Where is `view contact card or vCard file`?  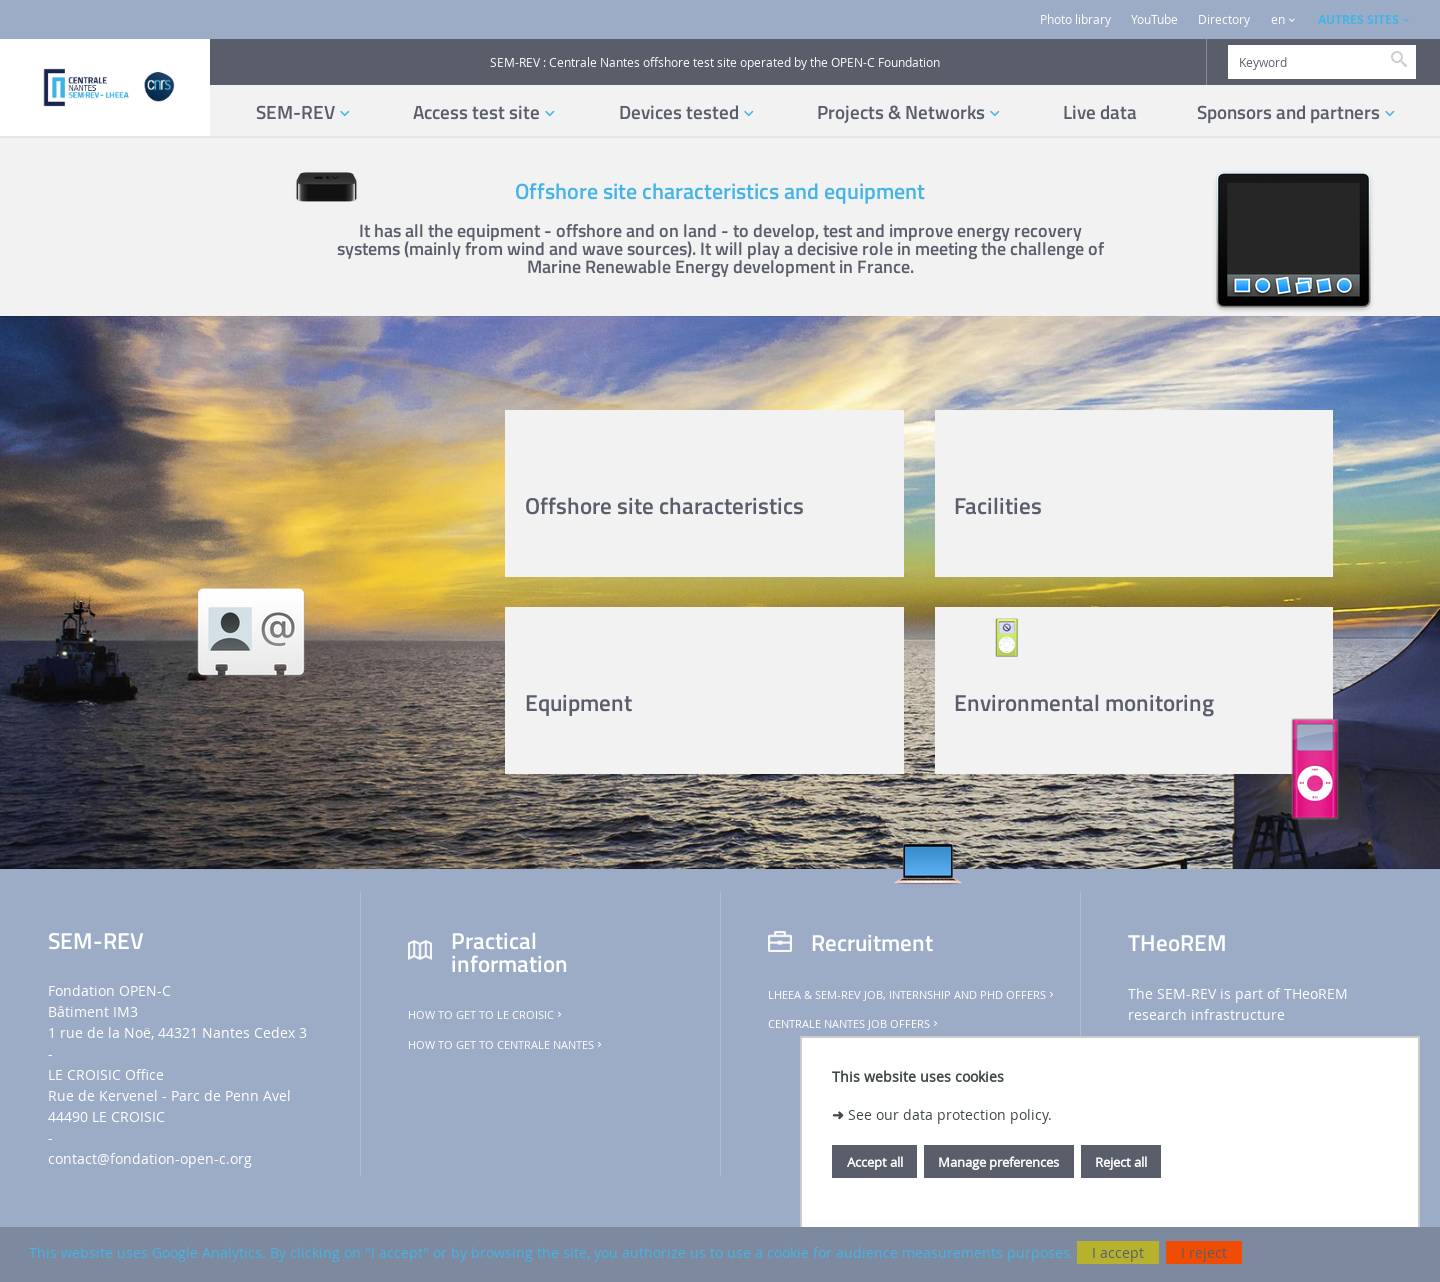
view contact card or vCard file is located at coordinates (251, 633).